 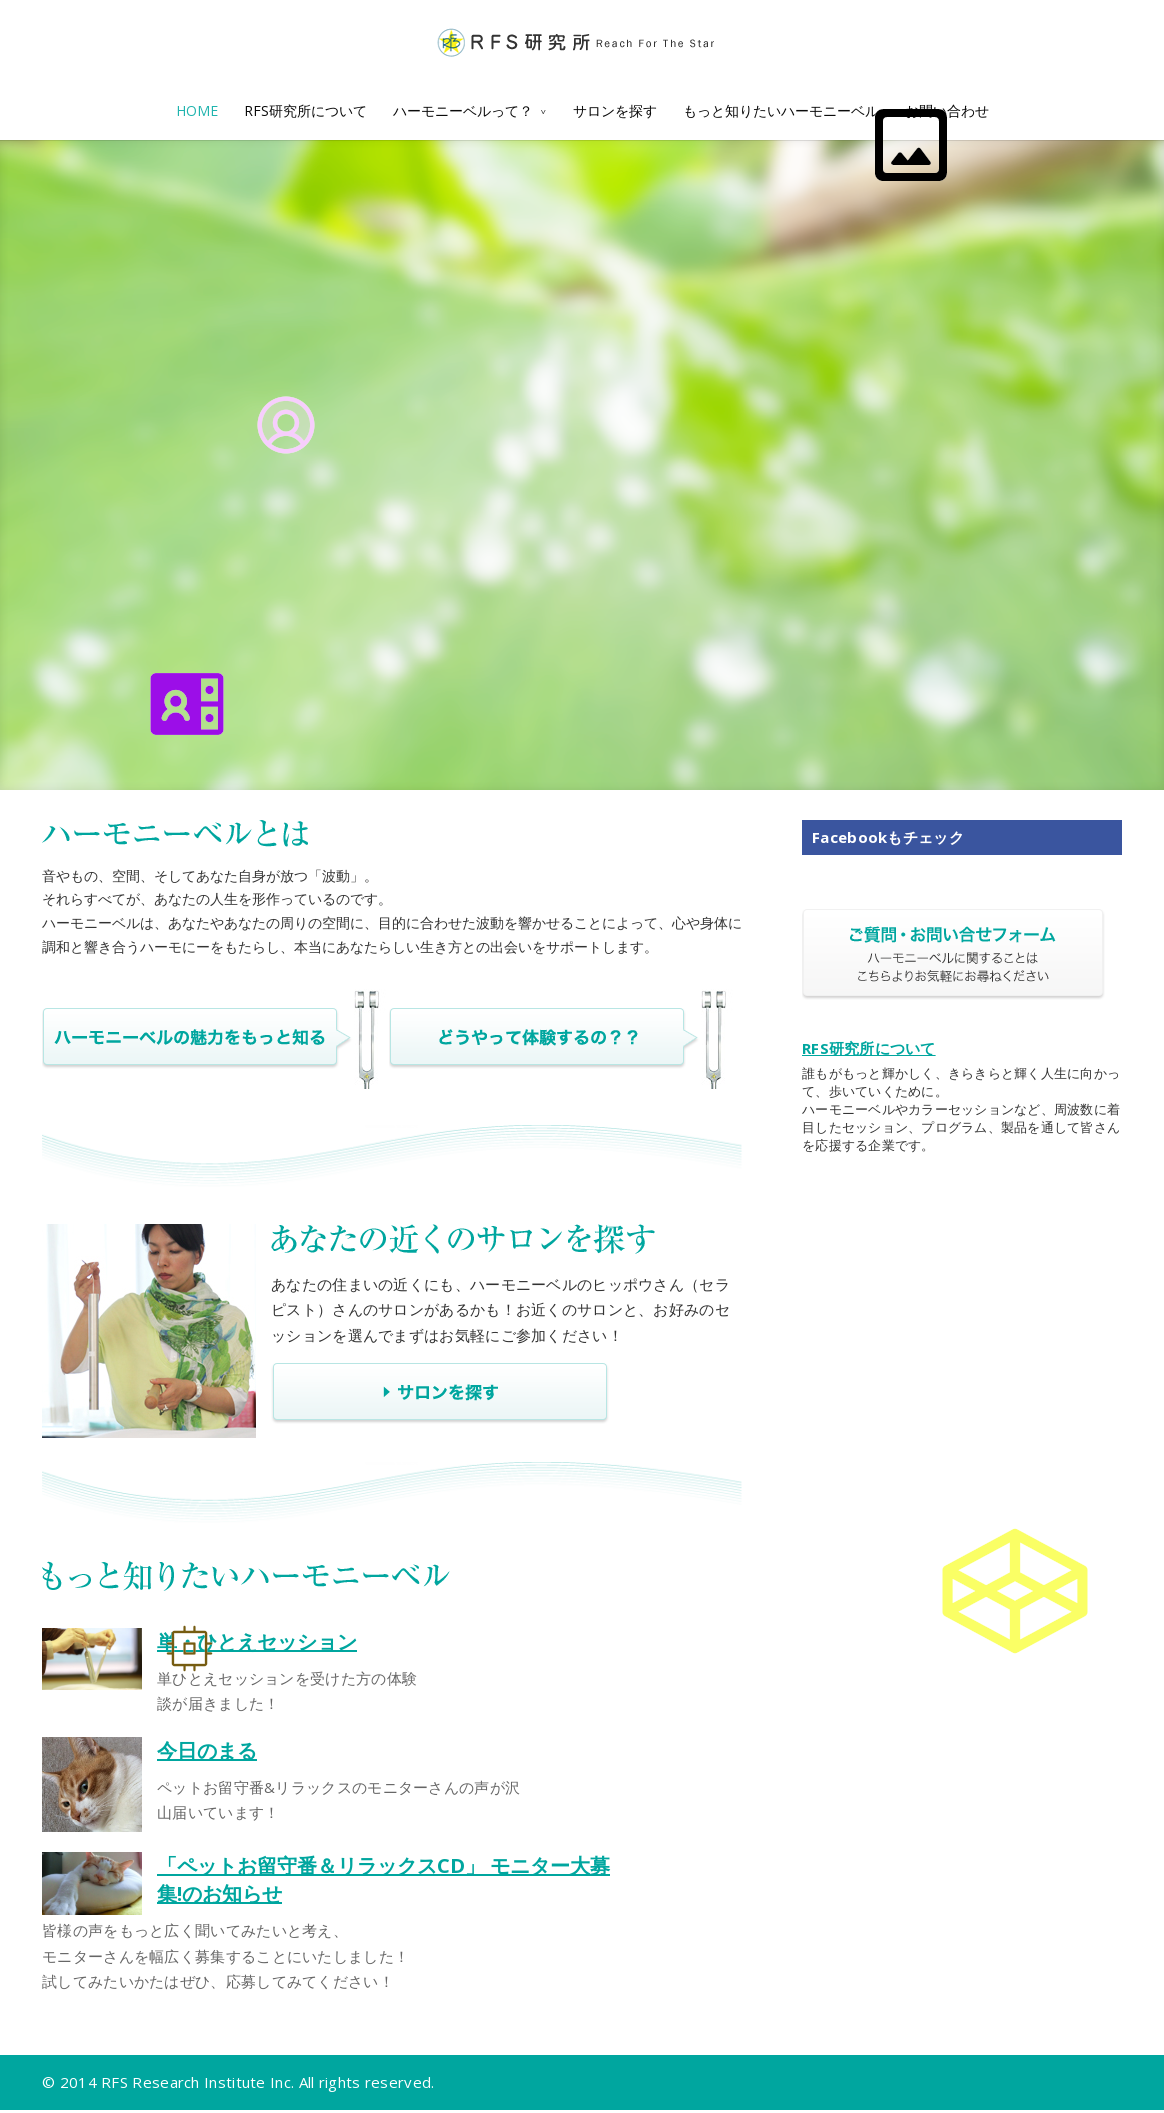 What do you see at coordinates (1015, 1591) in the screenshot?
I see `open CodePen profile or projects` at bounding box center [1015, 1591].